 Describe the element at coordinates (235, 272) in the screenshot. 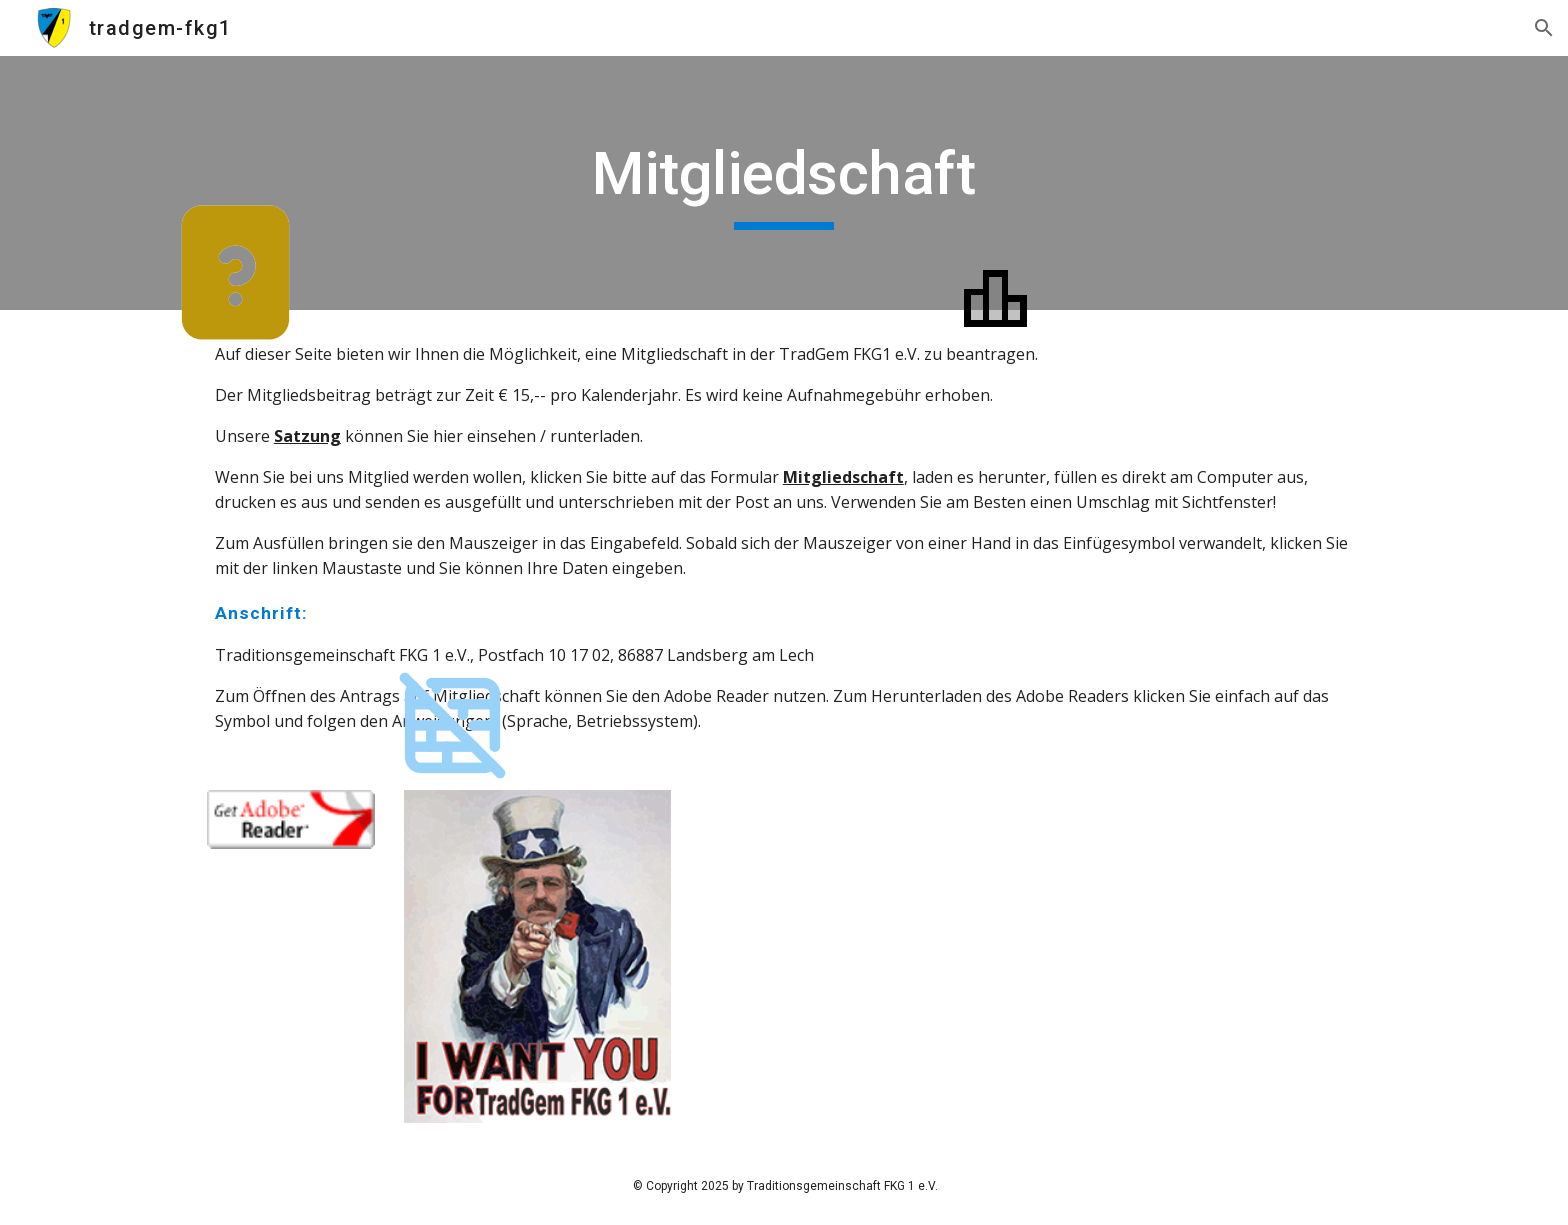

I see `unknown or unrecognized device detected` at that location.